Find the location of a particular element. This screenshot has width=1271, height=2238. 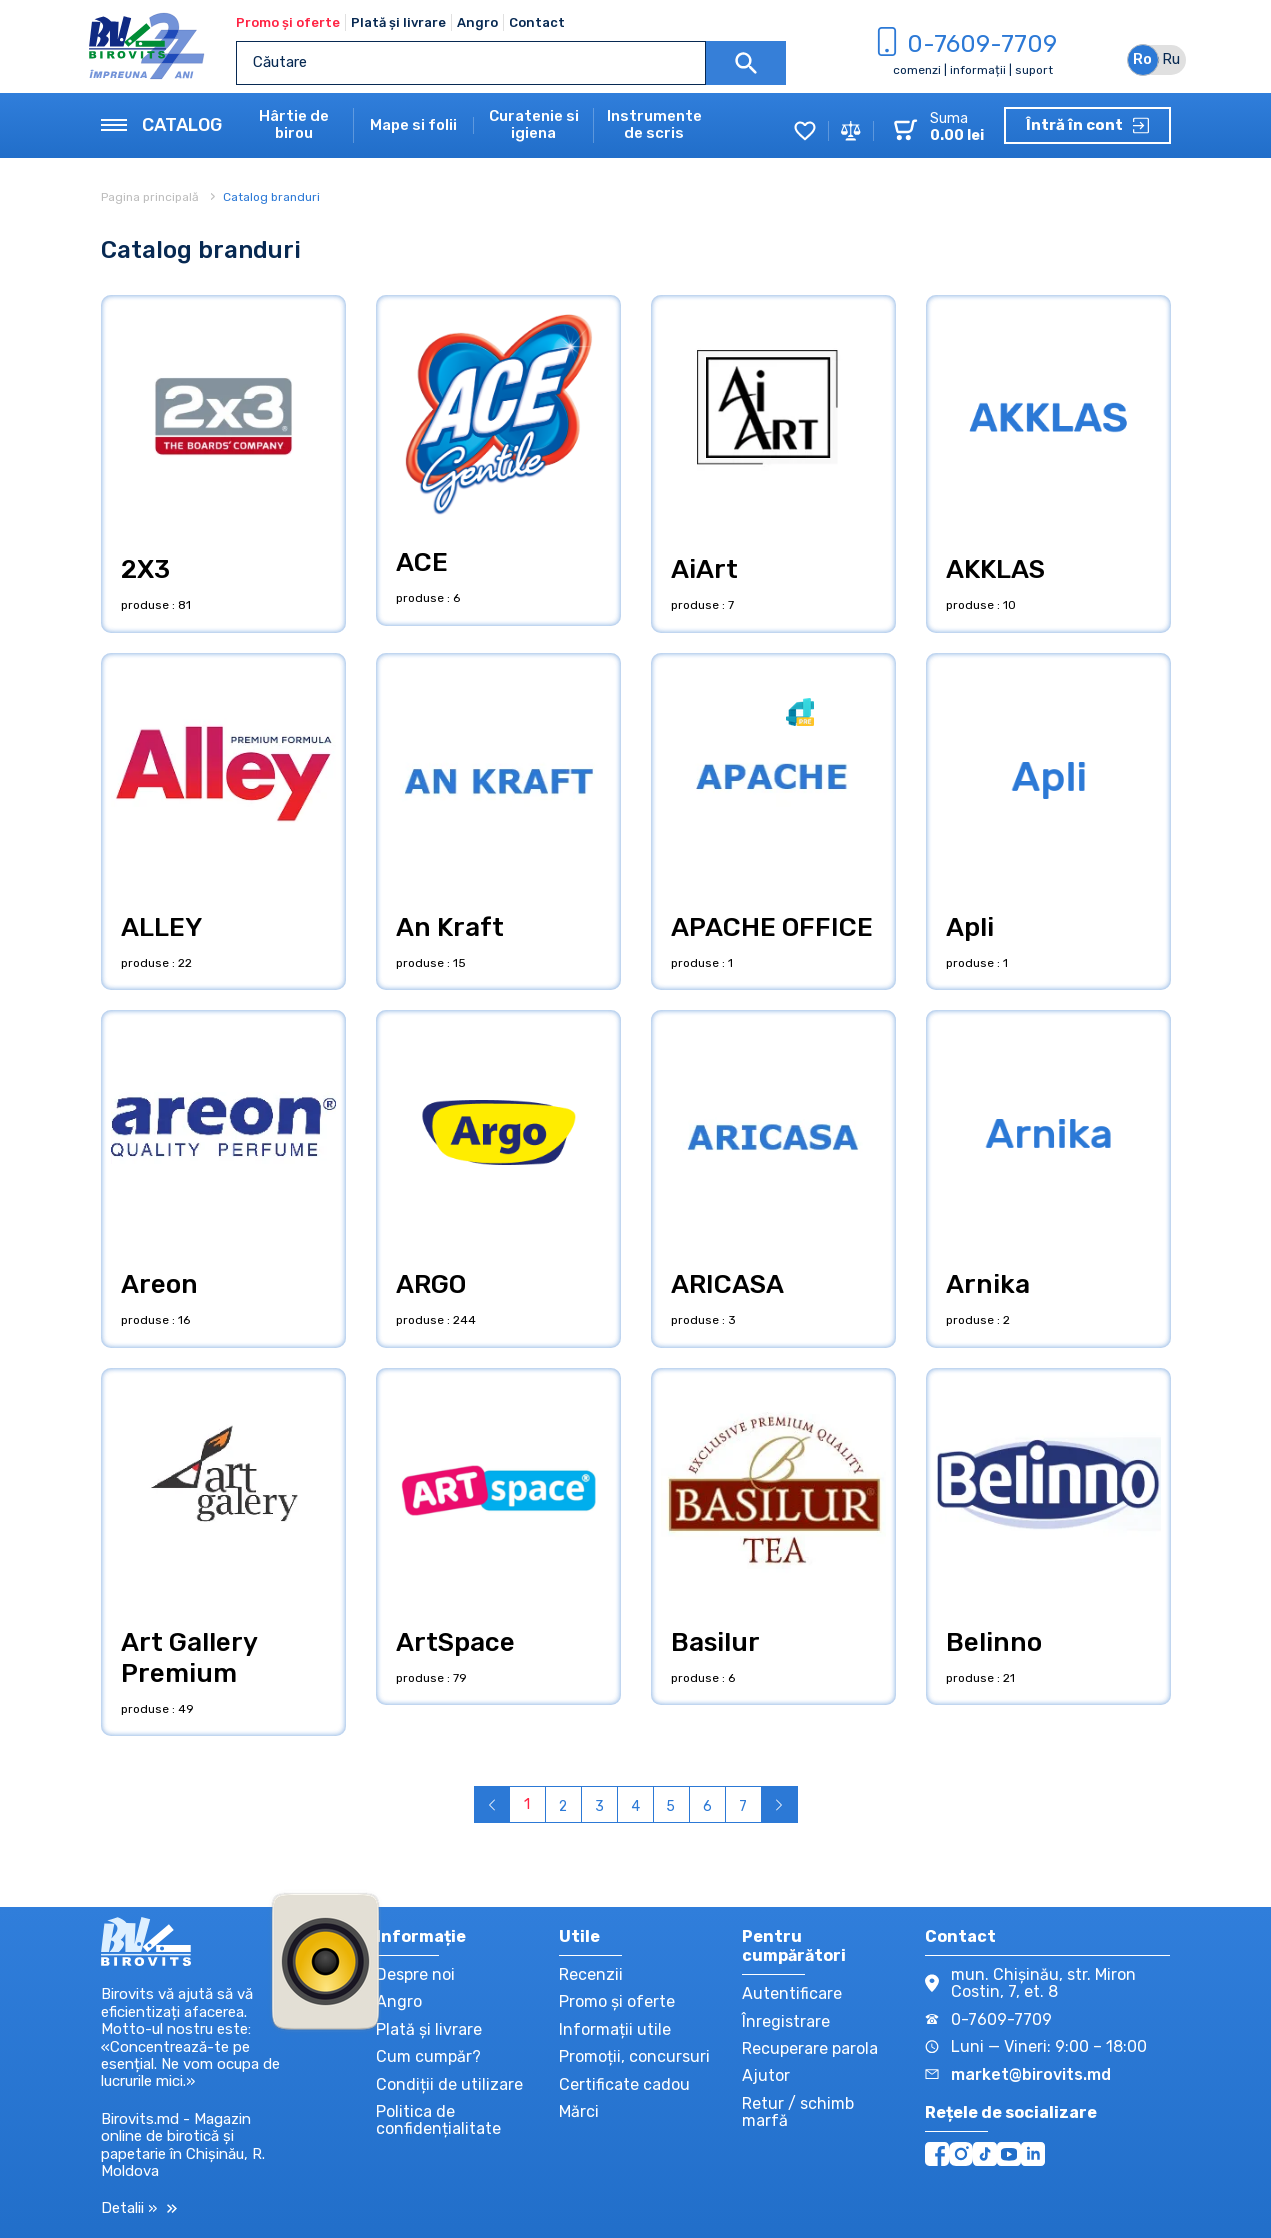

open Rhythmbox music player is located at coordinates (325, 1961).